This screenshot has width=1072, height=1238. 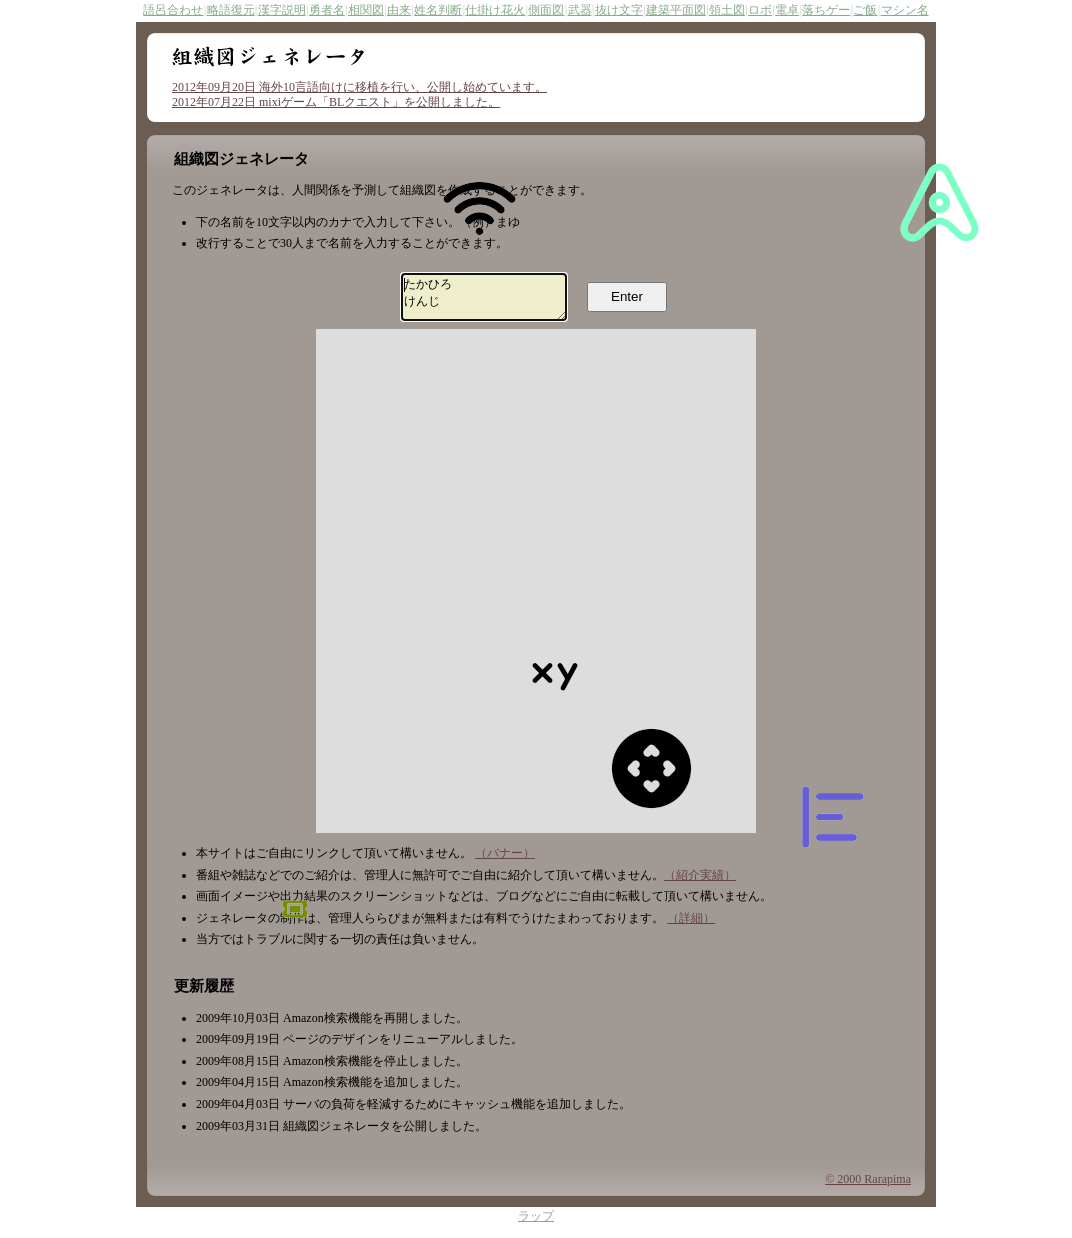 What do you see at coordinates (555, 673) in the screenshot?
I see `access mathematical or algebraic functions` at bounding box center [555, 673].